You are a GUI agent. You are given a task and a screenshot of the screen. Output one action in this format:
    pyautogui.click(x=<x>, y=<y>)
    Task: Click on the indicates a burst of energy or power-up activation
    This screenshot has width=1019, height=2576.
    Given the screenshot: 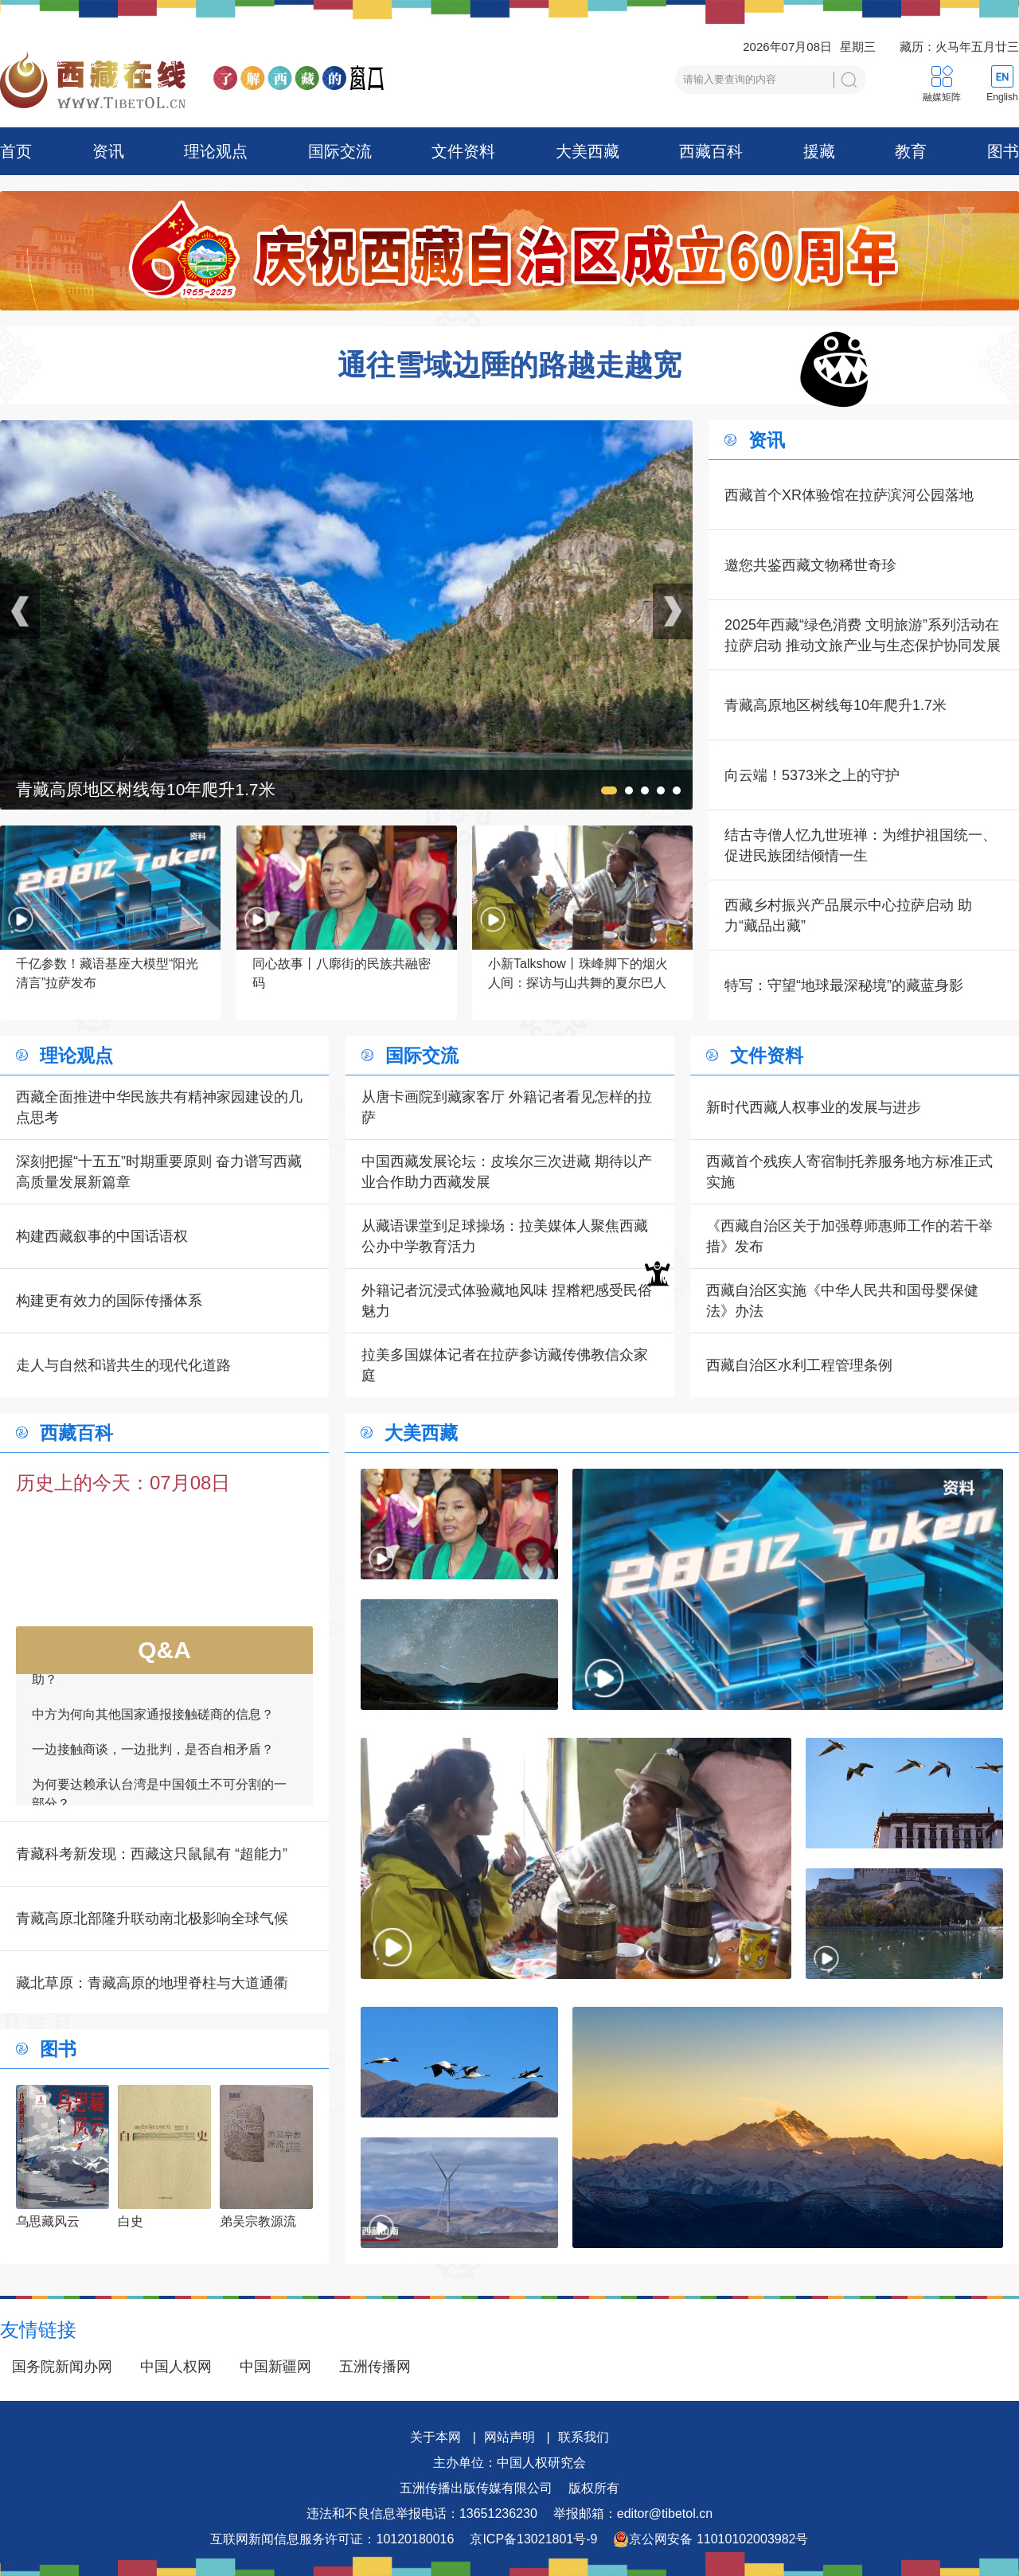 What is the action you would take?
    pyautogui.click(x=966, y=221)
    